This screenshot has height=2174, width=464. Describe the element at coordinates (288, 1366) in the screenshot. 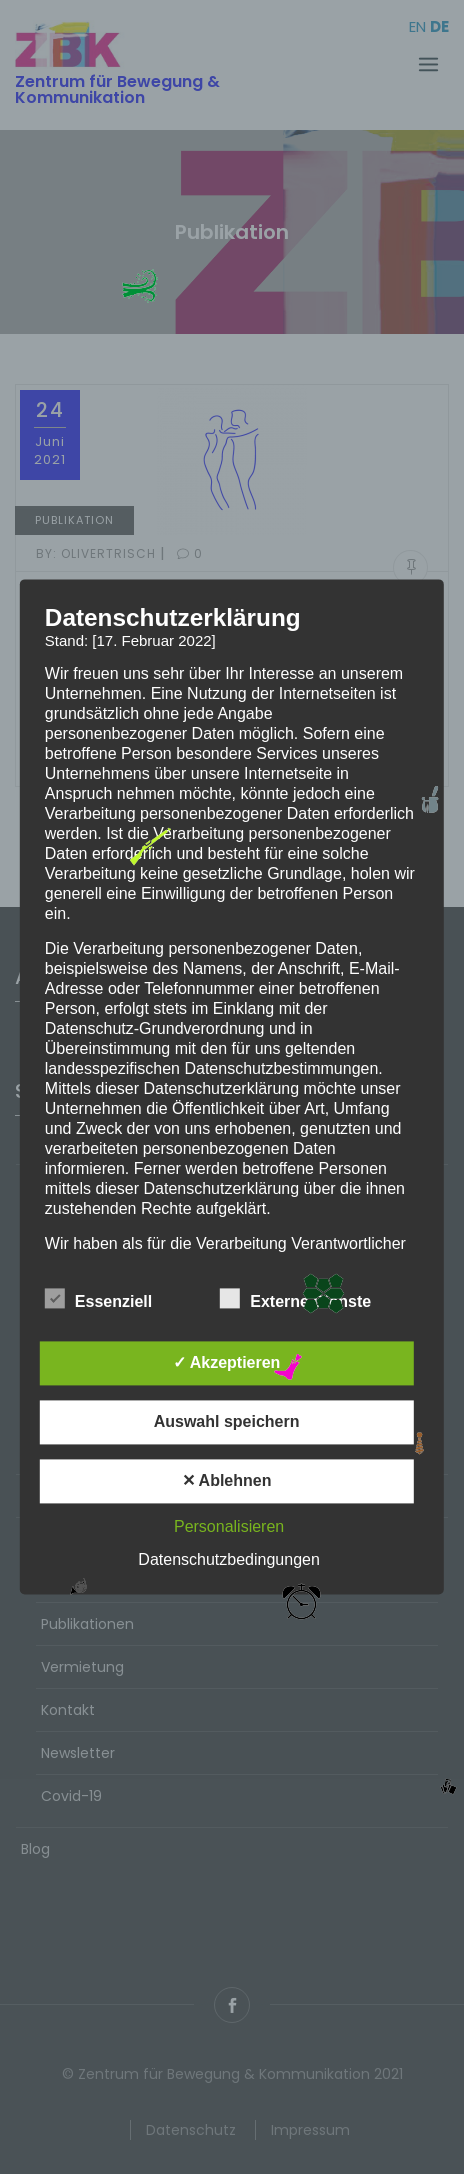

I see `indicates character injury or damage state` at that location.